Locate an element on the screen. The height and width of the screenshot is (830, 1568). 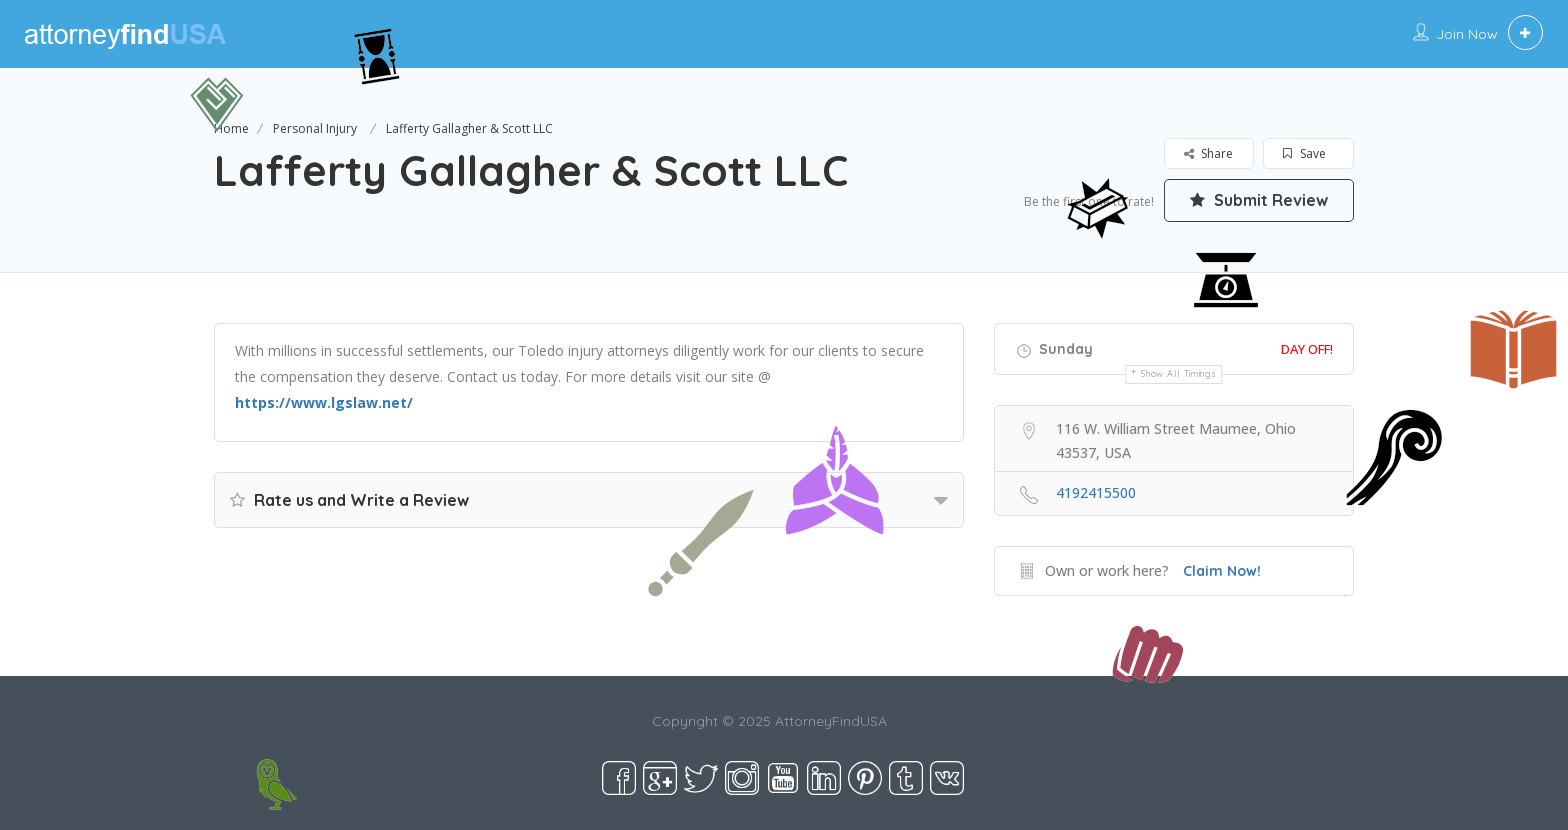
timer has expired or run out is located at coordinates (375, 56).